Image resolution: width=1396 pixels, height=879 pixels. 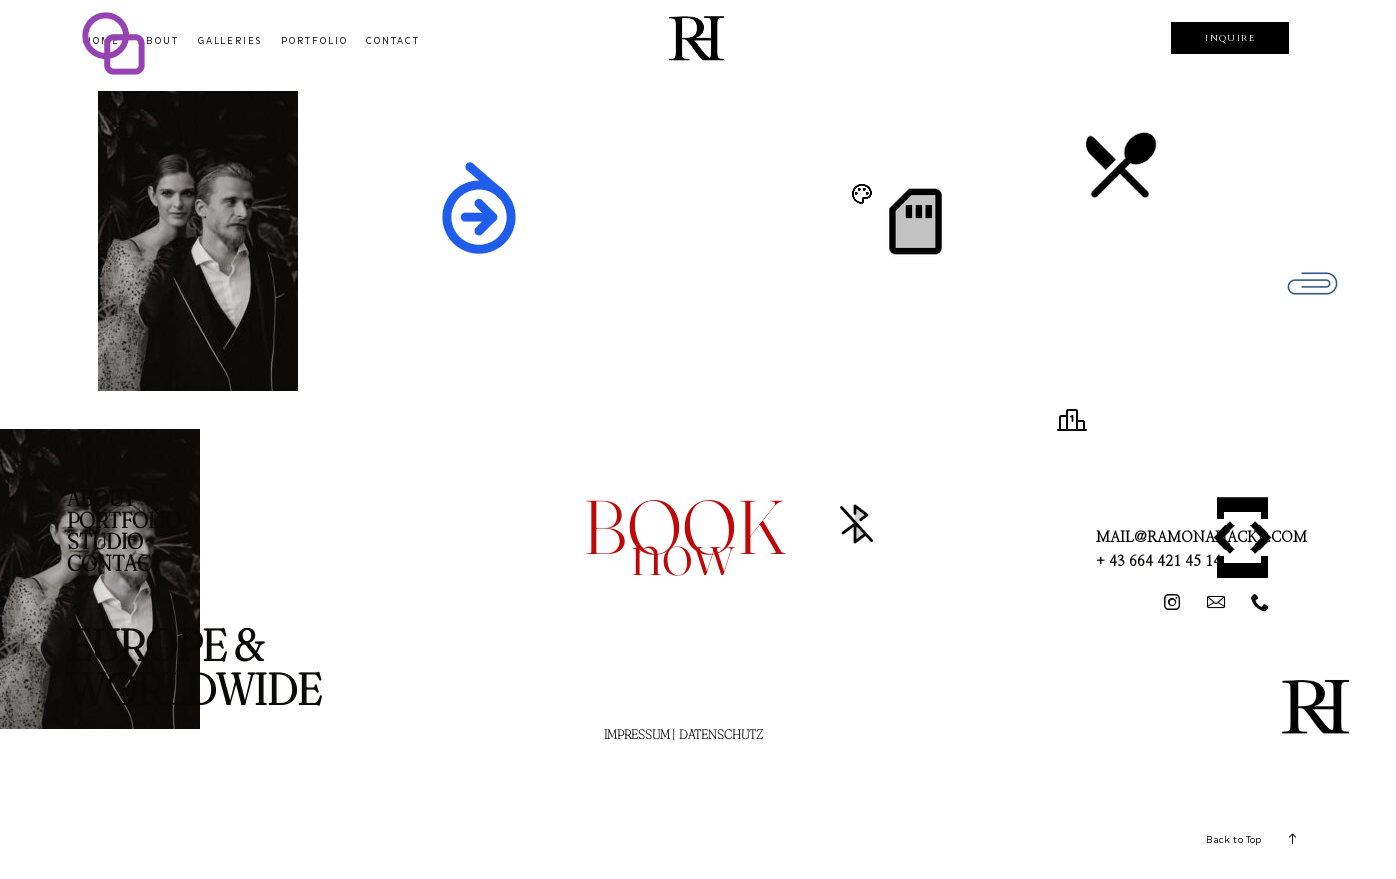 I want to click on access color or theme customization options, so click(x=862, y=194).